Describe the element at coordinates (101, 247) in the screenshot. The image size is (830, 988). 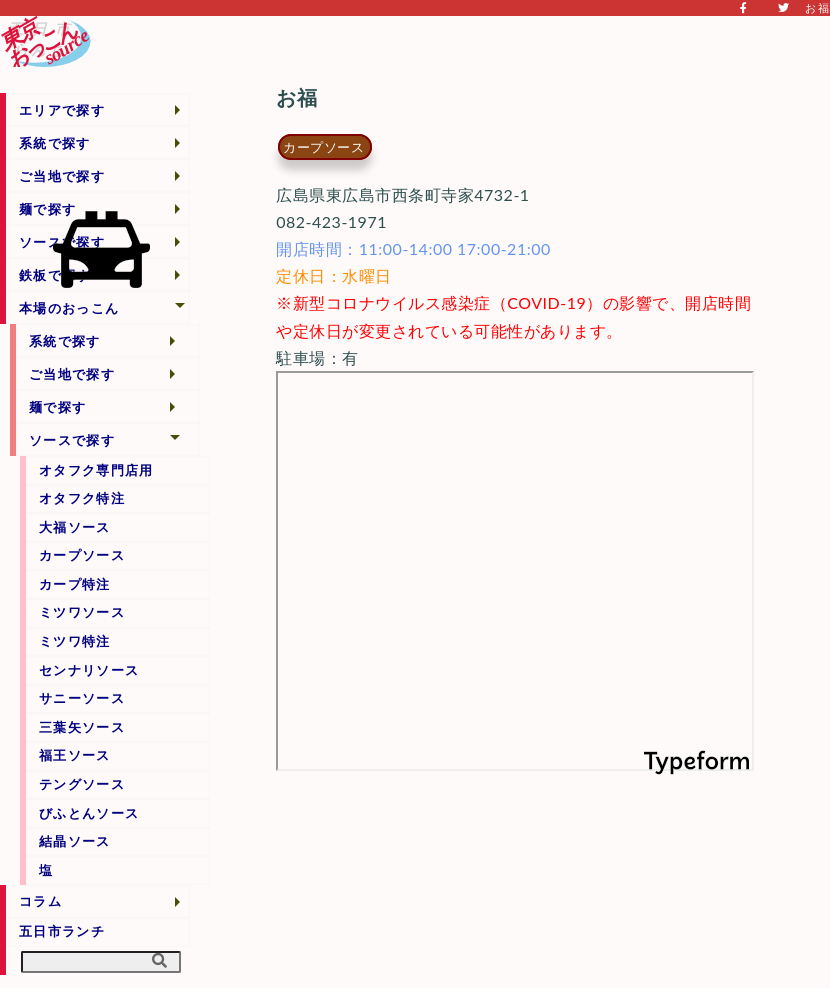
I see `view nearby police stations or services` at that location.